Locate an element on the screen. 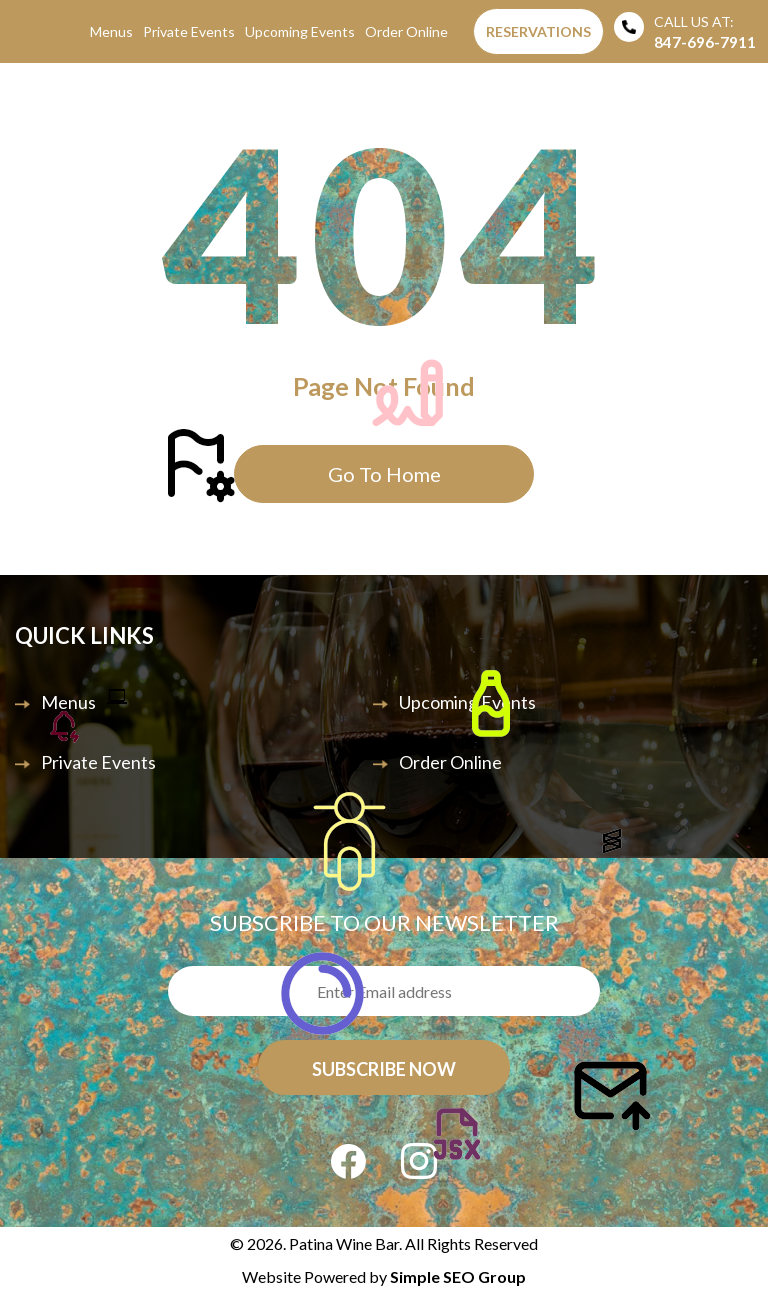 This screenshot has height=1303, width=768. configure flag or milestone settings is located at coordinates (196, 462).